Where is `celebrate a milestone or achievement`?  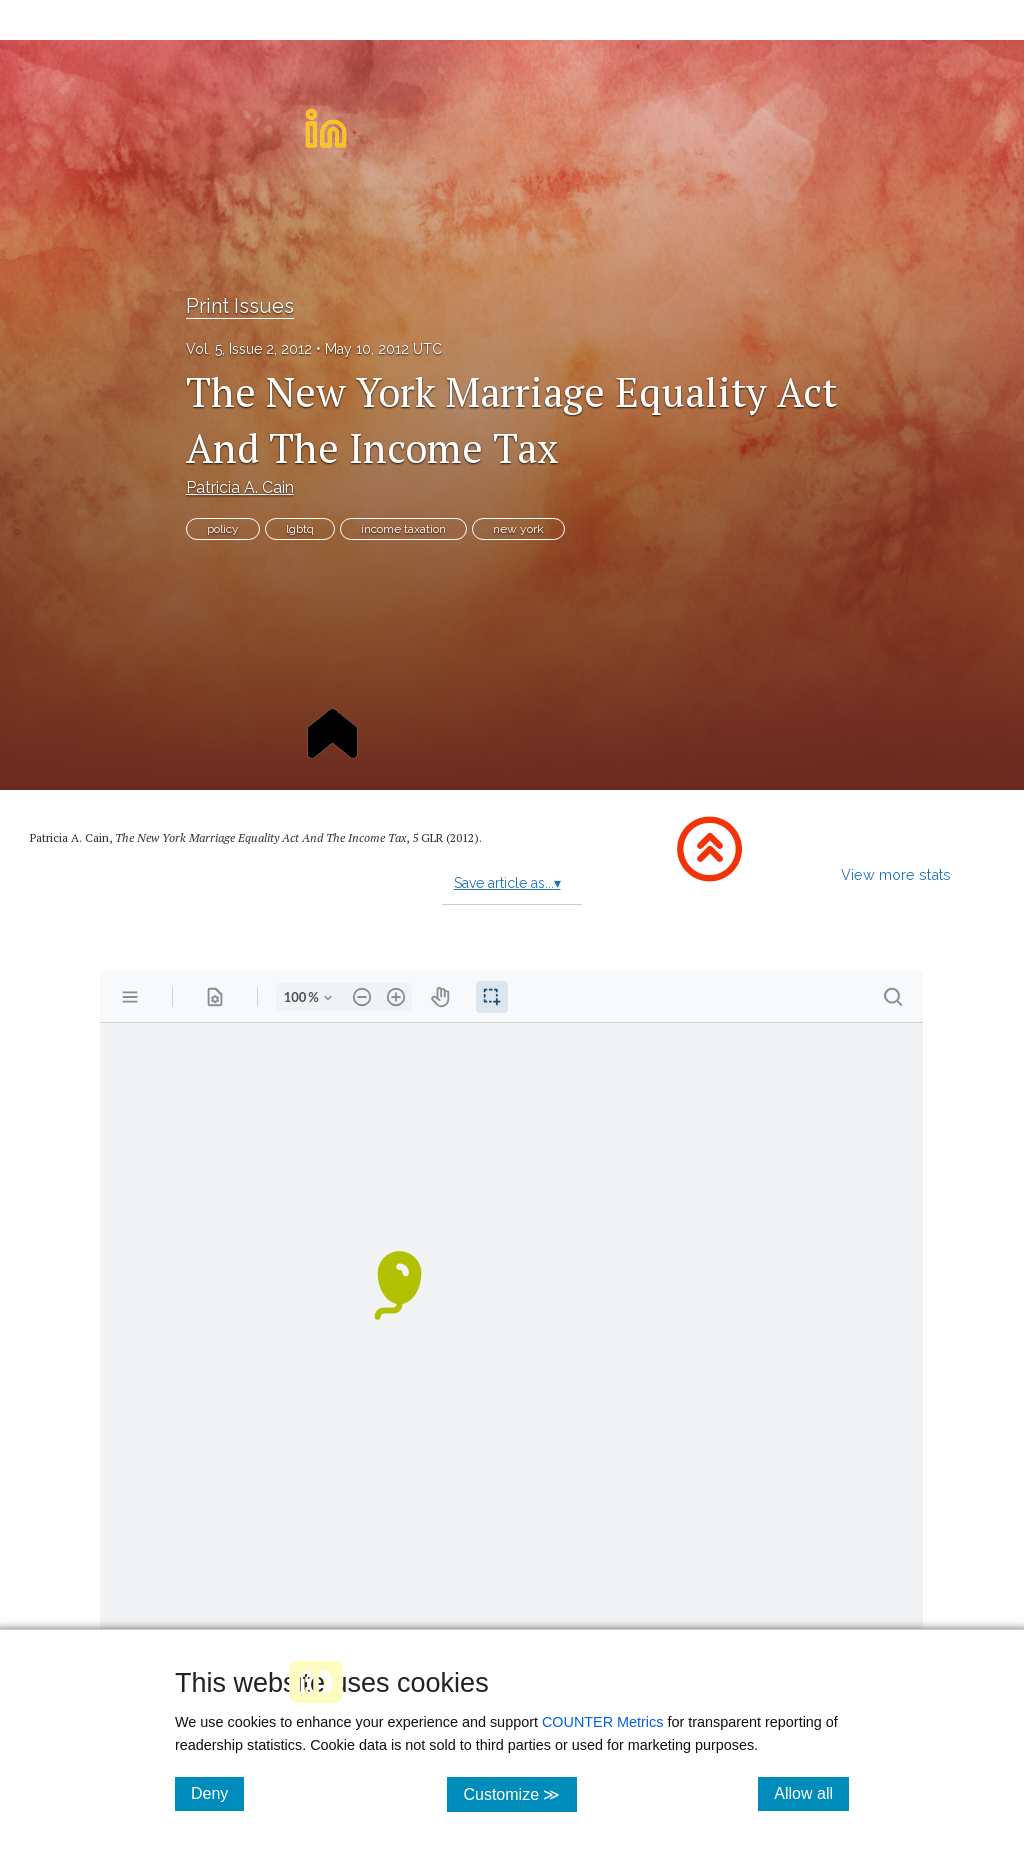 celebrate a milestone or achievement is located at coordinates (399, 1285).